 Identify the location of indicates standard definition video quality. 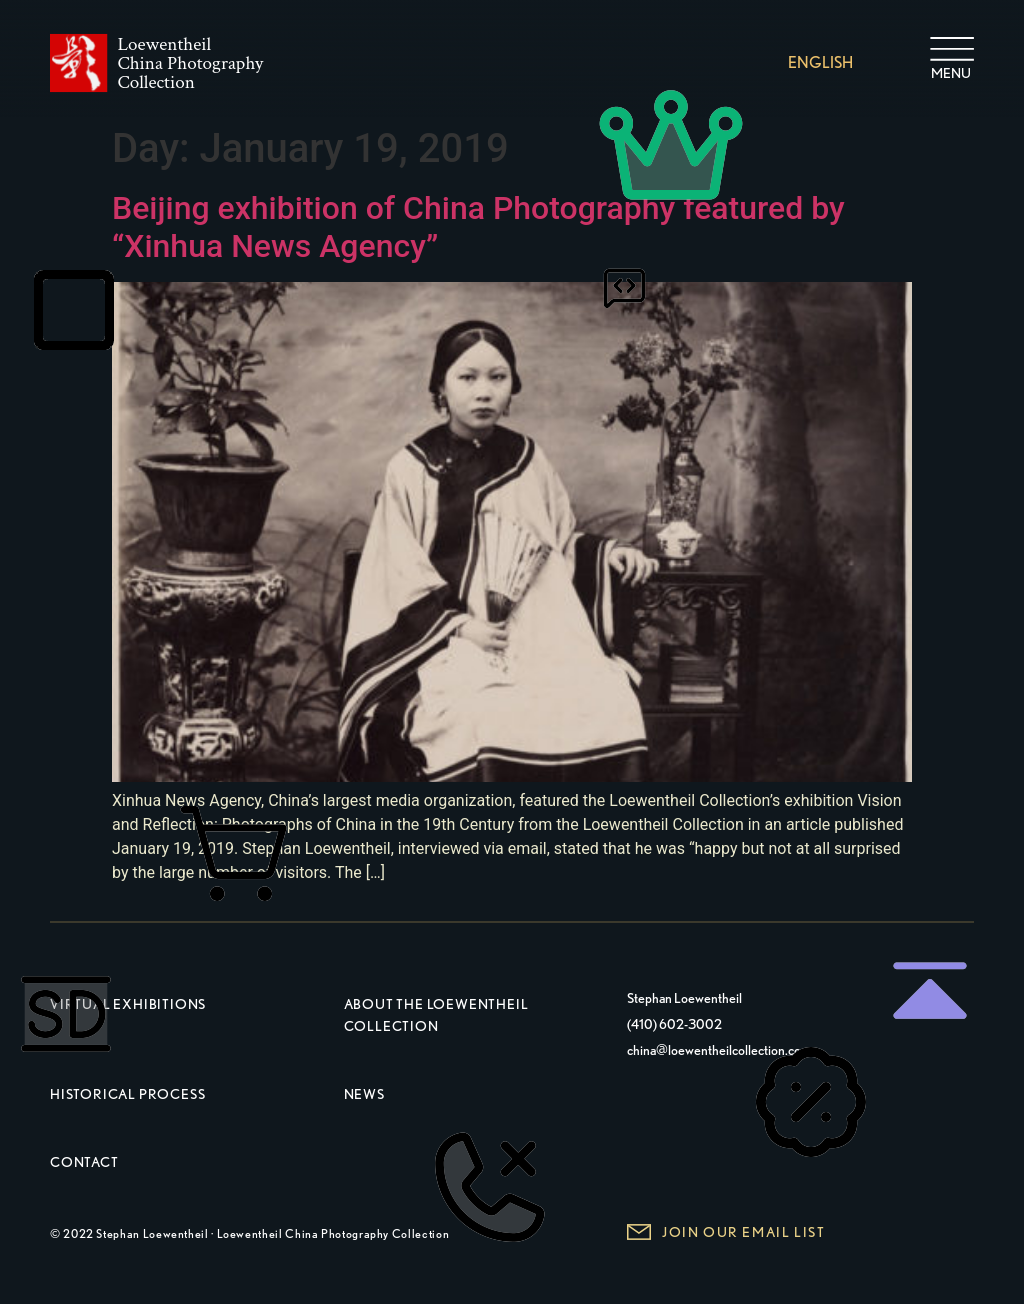
(66, 1014).